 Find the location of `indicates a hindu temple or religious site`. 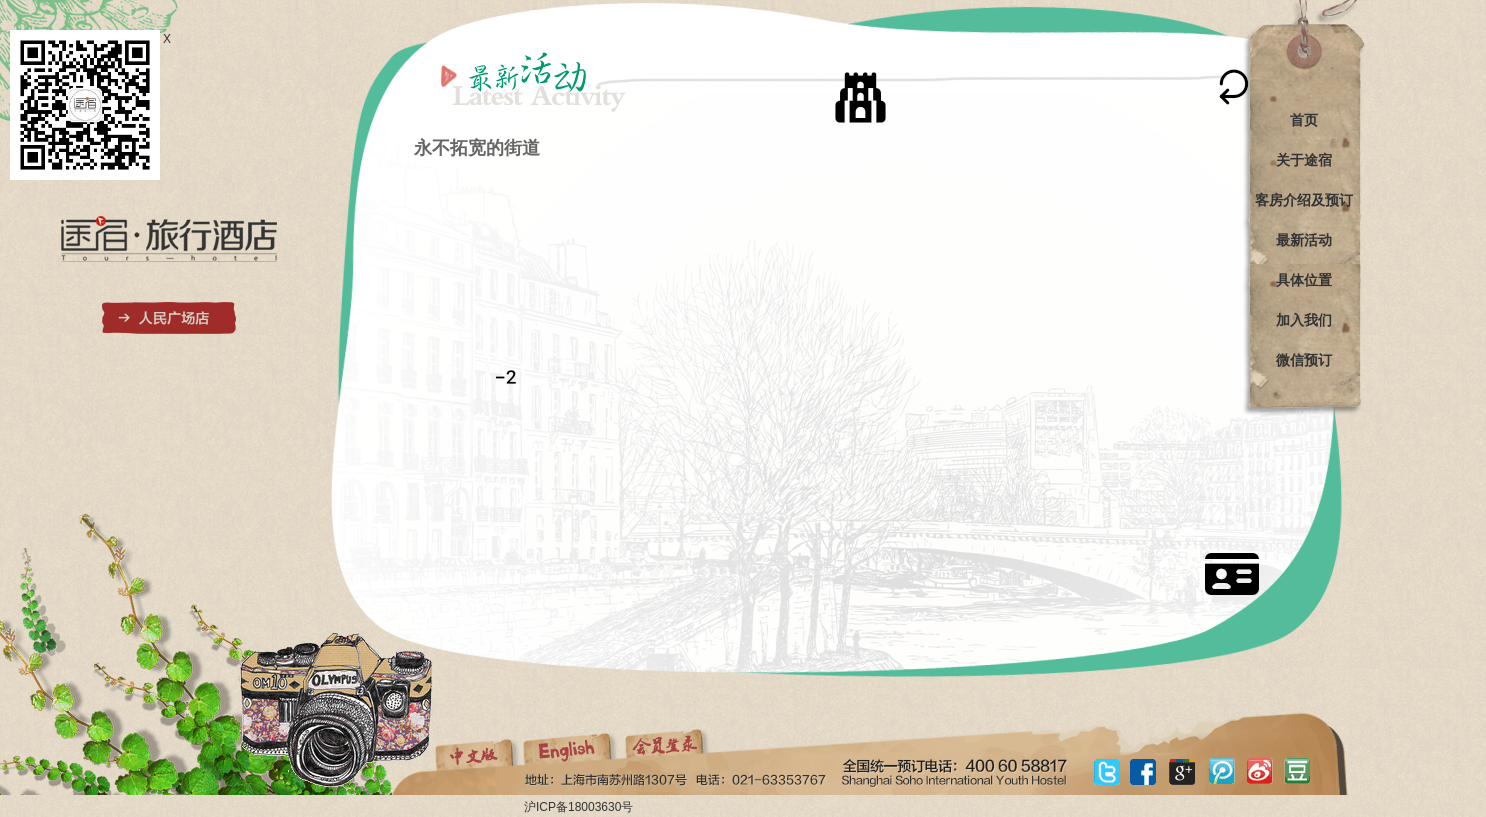

indicates a hindu temple or religious site is located at coordinates (860, 97).